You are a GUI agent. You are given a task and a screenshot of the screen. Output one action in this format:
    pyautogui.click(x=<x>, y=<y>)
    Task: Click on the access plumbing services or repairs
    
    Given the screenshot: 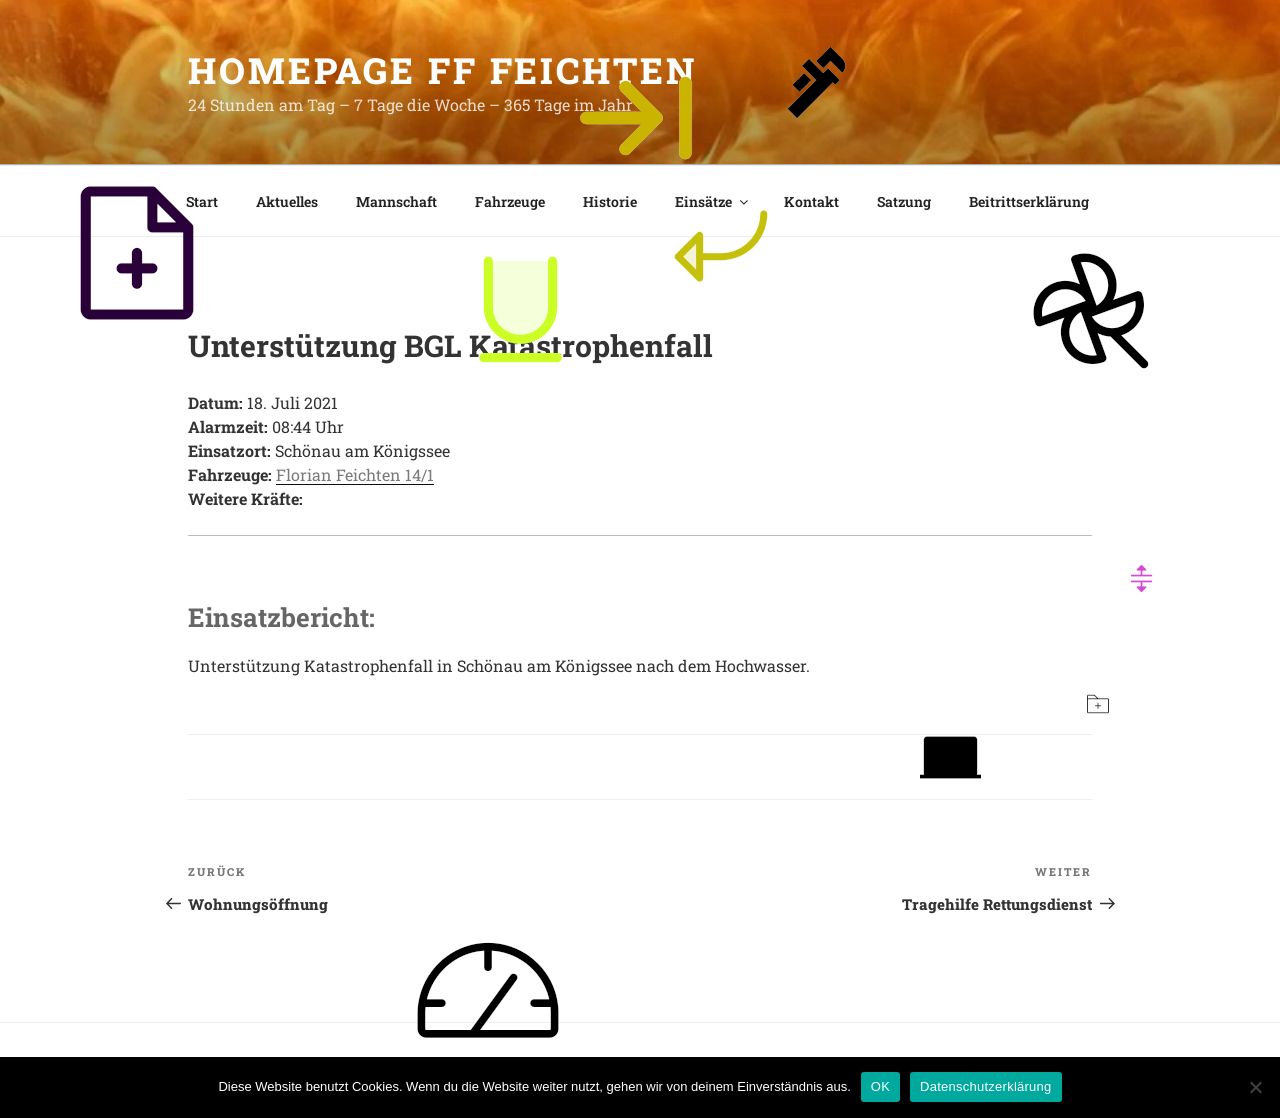 What is the action you would take?
    pyautogui.click(x=816, y=82)
    